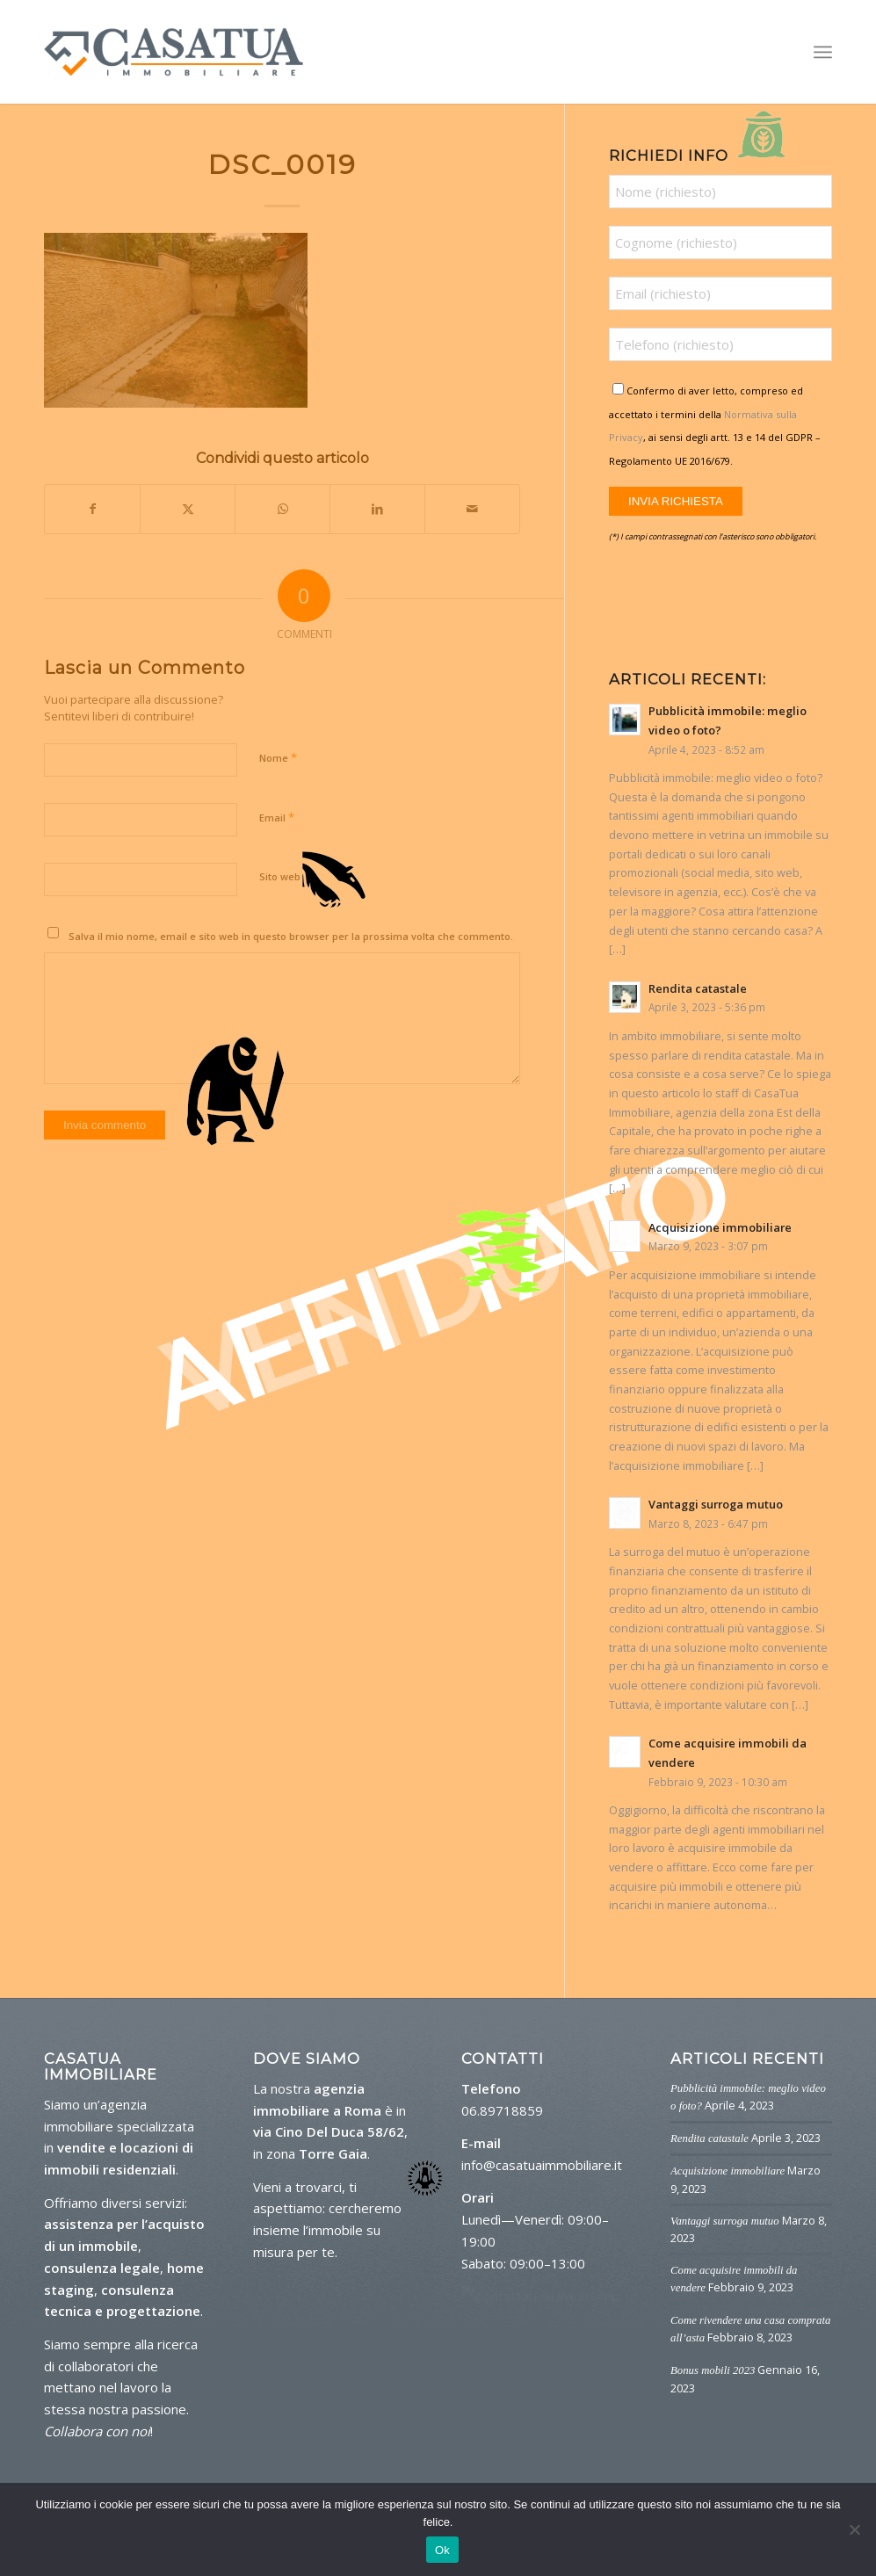 The image size is (876, 2576). I want to click on anteater character or avatar icon, so click(334, 879).